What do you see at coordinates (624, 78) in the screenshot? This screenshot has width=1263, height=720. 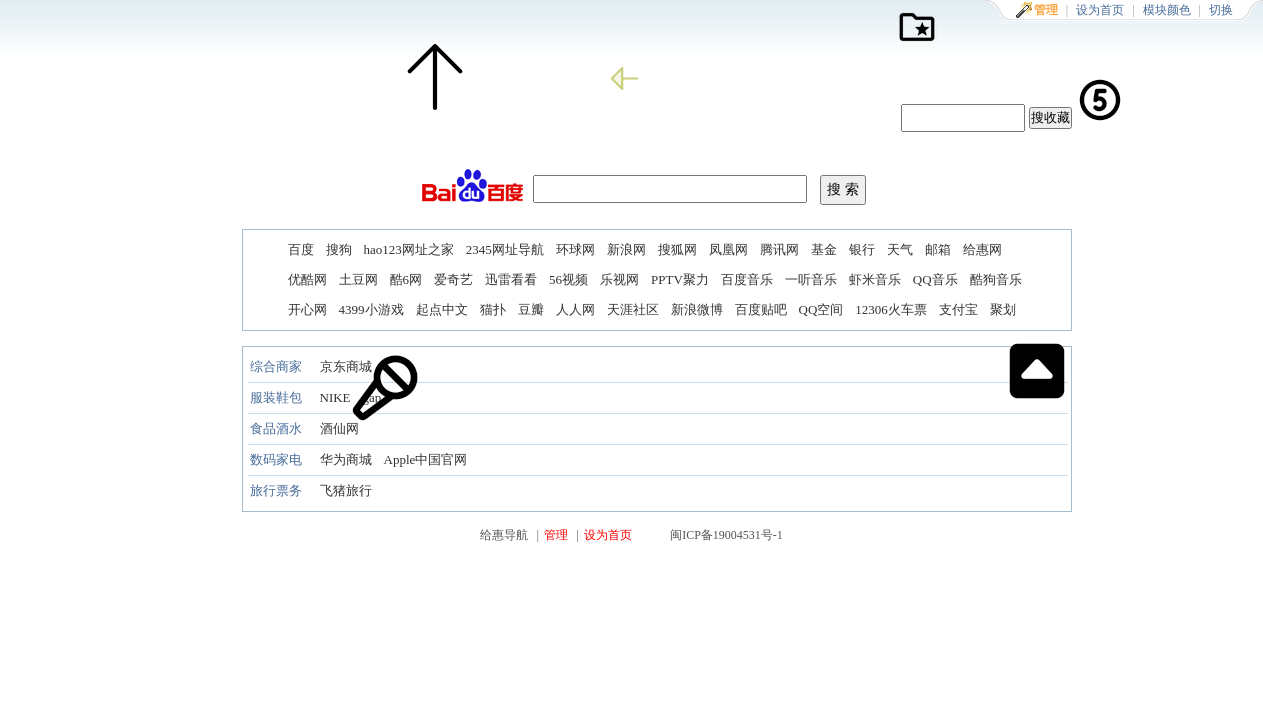 I see `go back to previous screen` at bounding box center [624, 78].